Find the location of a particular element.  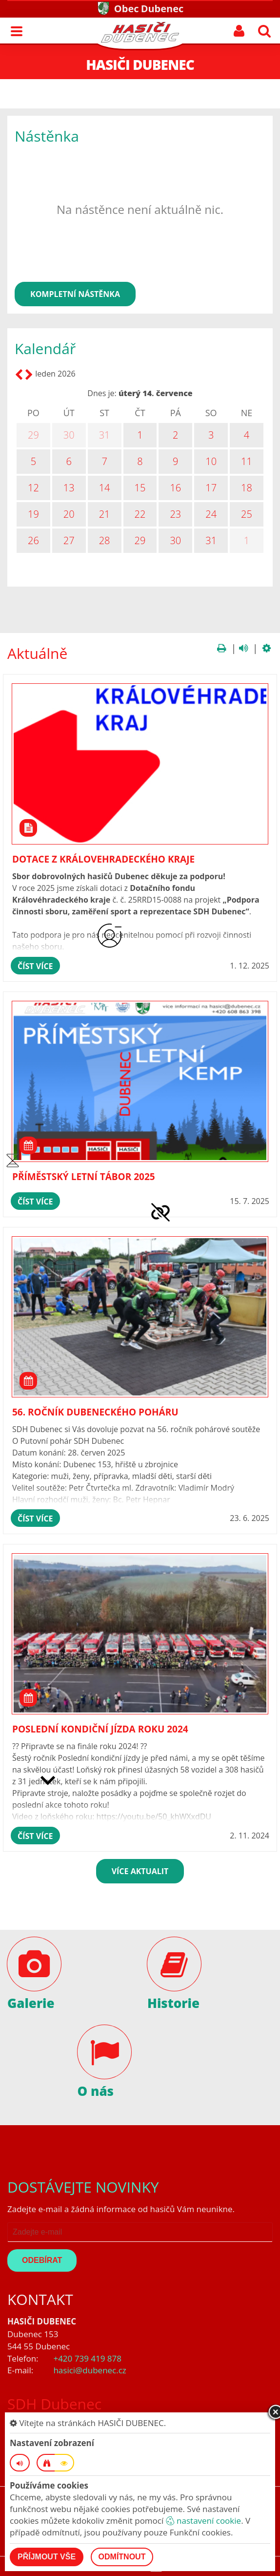

remove a user from your contacts is located at coordinates (109, 935).